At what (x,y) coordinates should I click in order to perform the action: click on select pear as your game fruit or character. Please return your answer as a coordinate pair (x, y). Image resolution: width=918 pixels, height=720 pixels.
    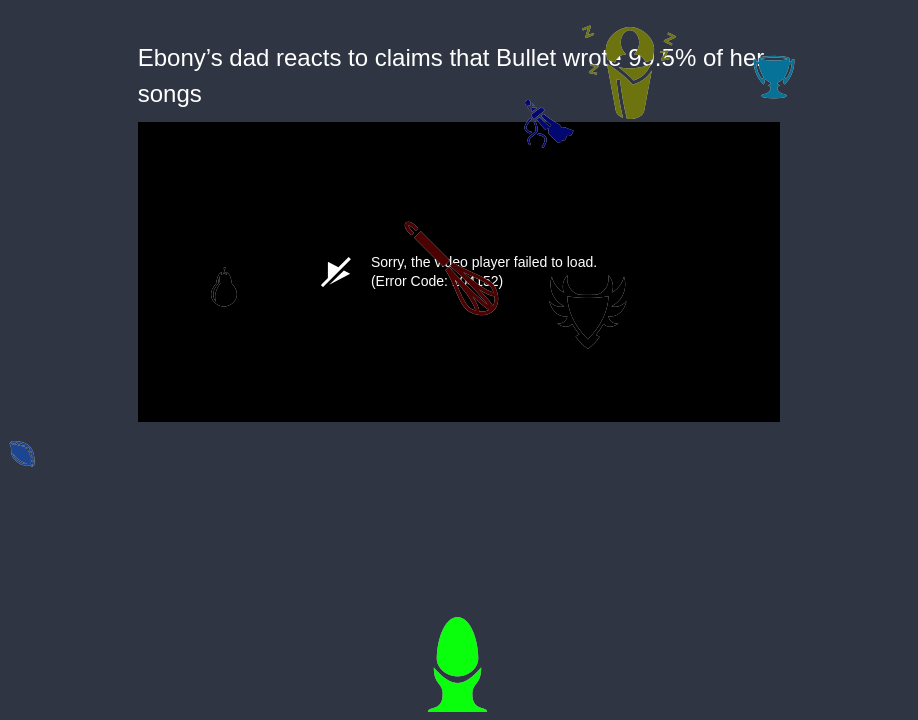
    Looking at the image, I should click on (224, 287).